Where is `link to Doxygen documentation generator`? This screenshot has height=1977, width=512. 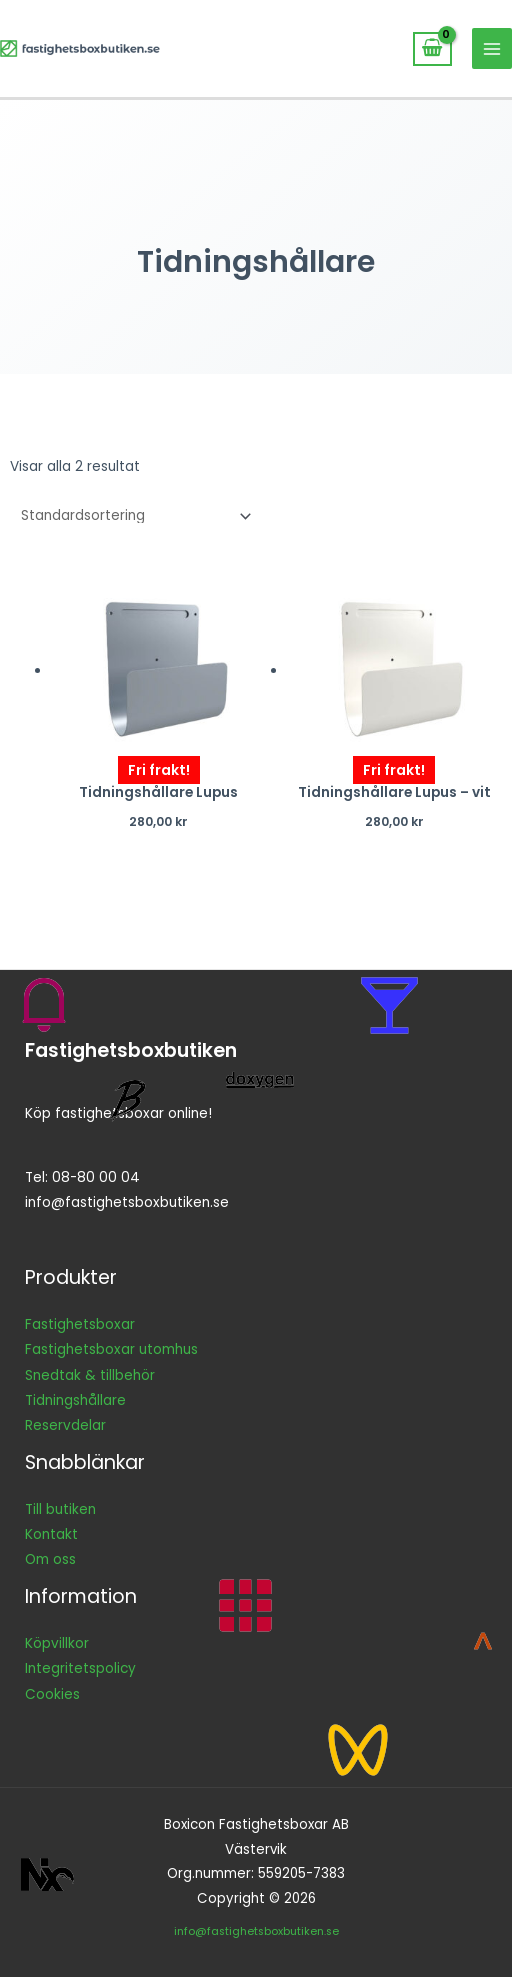 link to Doxygen documentation generator is located at coordinates (260, 1080).